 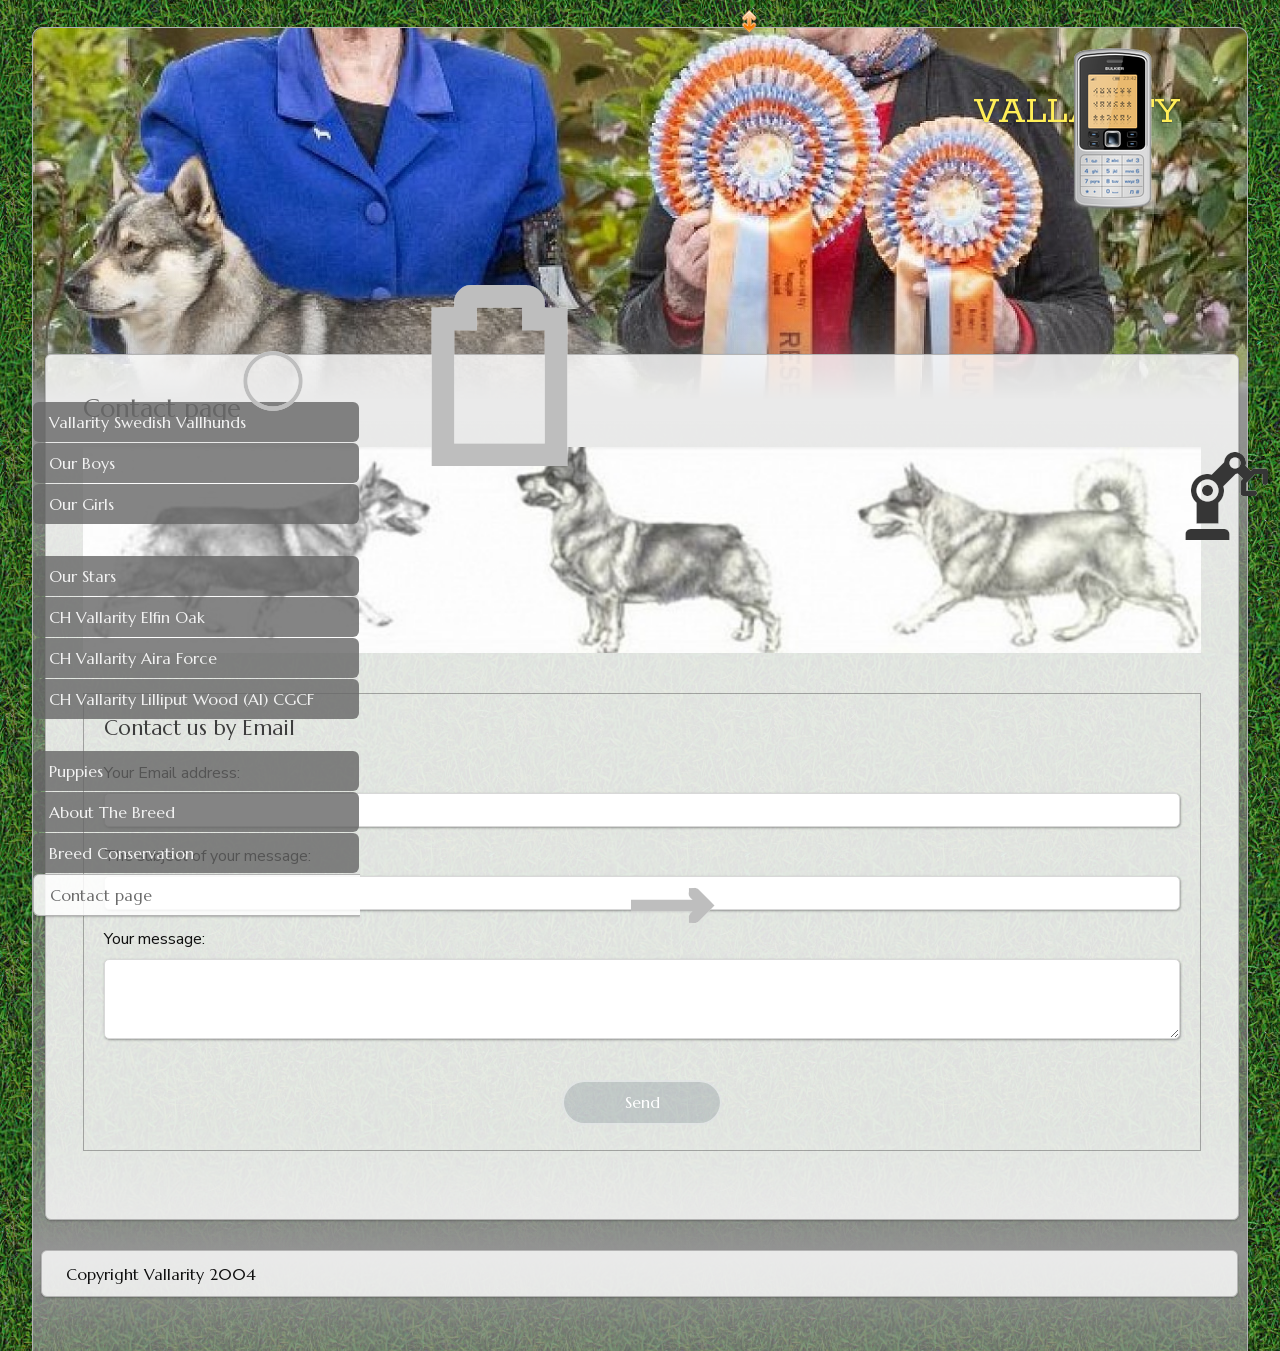 I want to click on access phone or calling features, so click(x=1115, y=131).